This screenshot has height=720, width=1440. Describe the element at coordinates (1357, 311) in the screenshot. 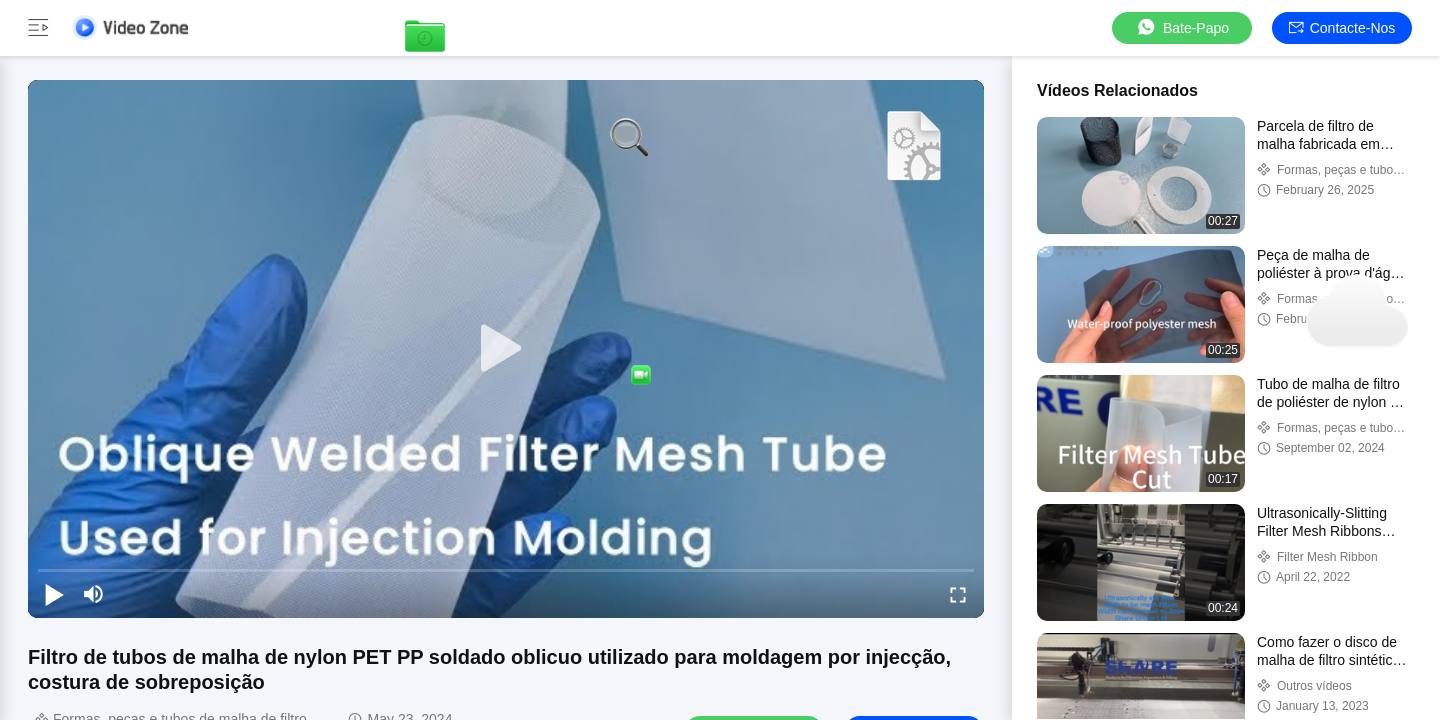

I see `indicates overcast or cloudy weather conditions` at that location.